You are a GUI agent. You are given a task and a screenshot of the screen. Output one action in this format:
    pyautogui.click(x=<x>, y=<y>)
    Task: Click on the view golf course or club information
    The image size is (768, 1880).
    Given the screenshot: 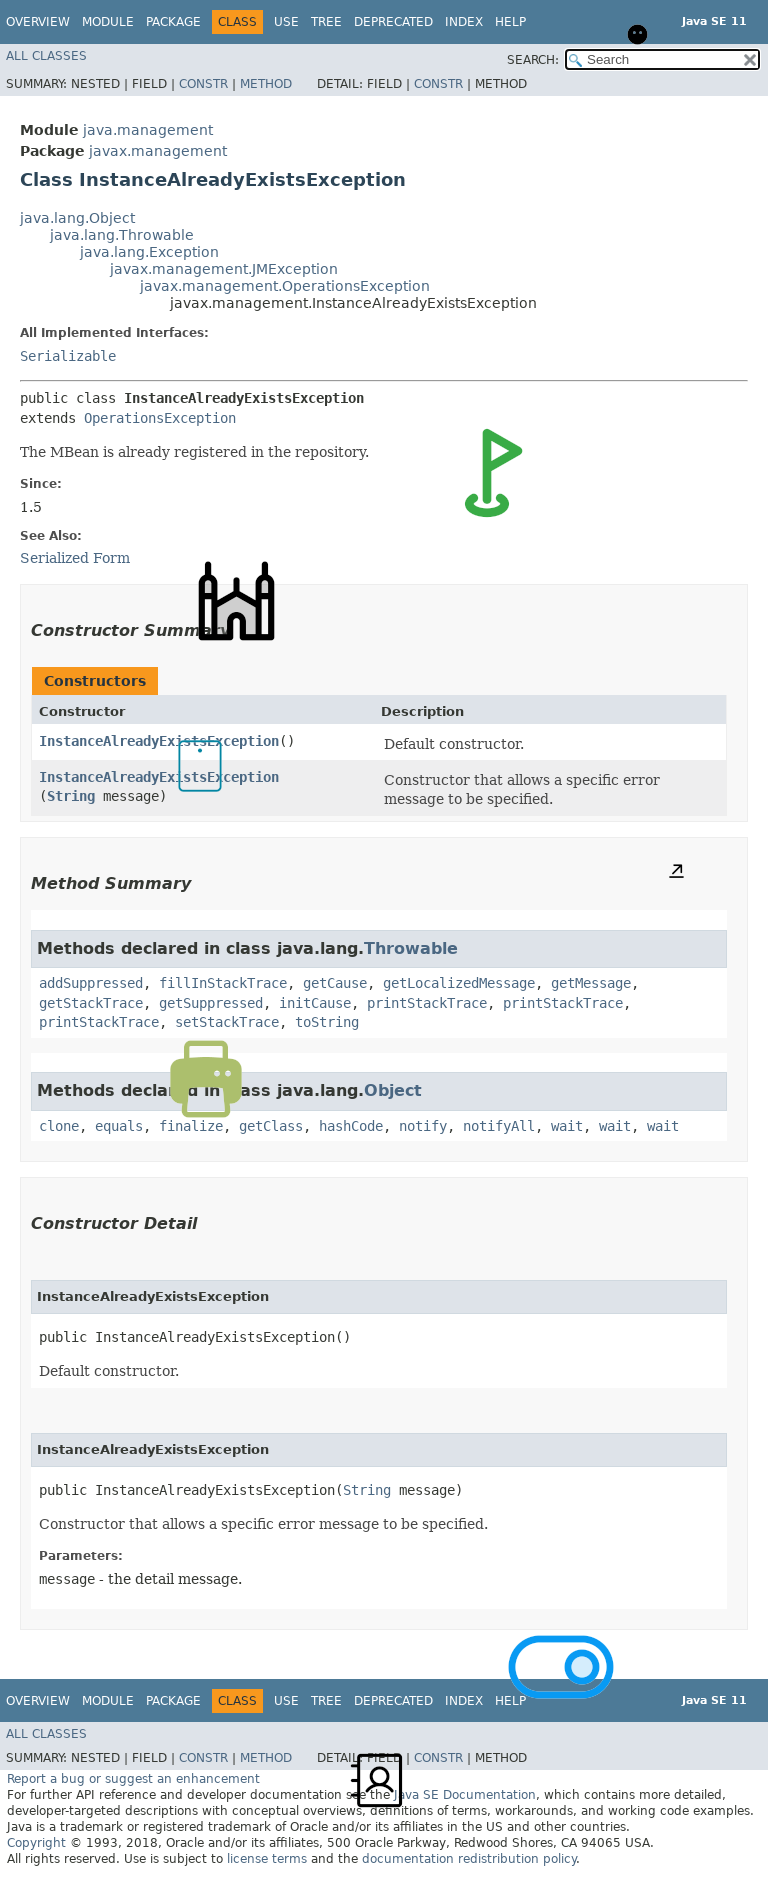 What is the action you would take?
    pyautogui.click(x=487, y=473)
    